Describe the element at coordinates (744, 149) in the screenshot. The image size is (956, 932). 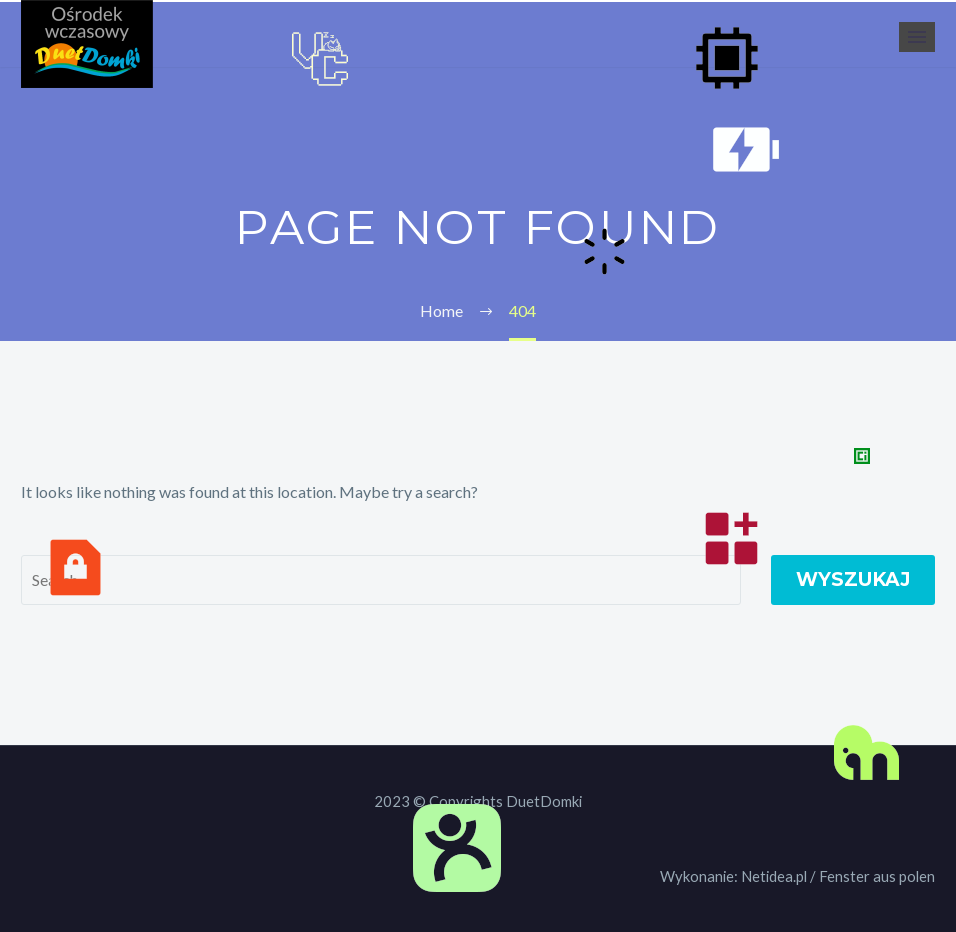
I see `indicates battery is currently charging` at that location.